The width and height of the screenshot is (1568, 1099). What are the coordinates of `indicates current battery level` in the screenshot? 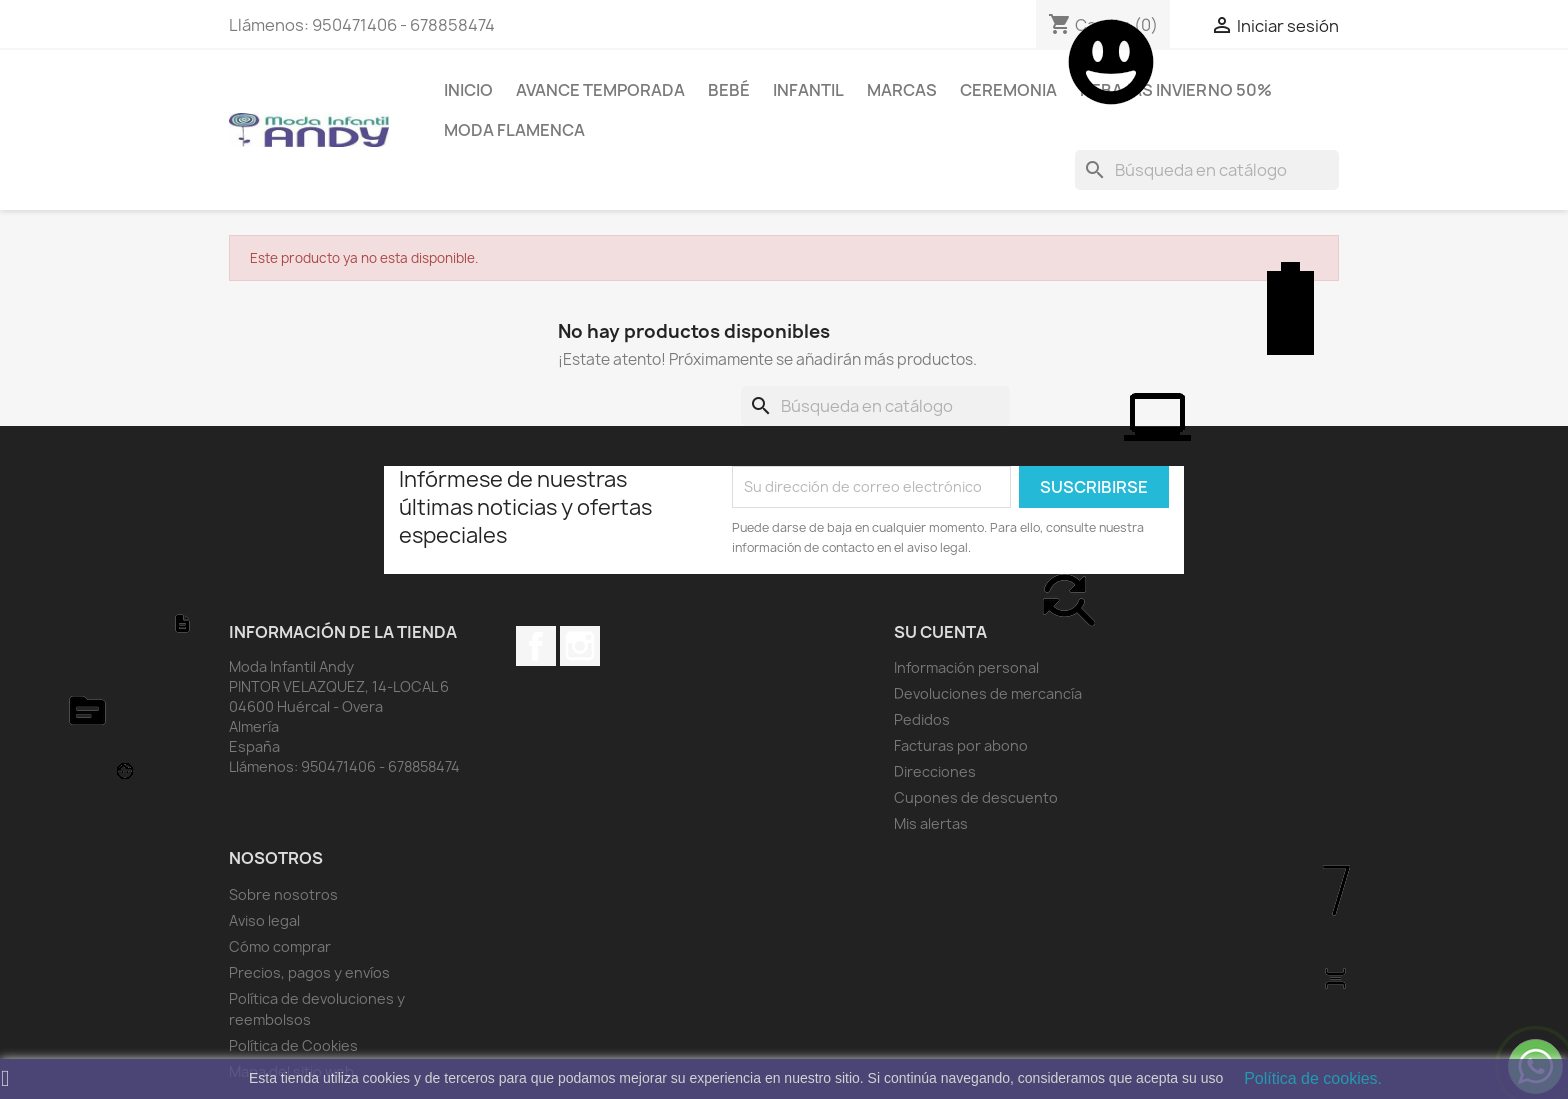 It's located at (1290, 308).